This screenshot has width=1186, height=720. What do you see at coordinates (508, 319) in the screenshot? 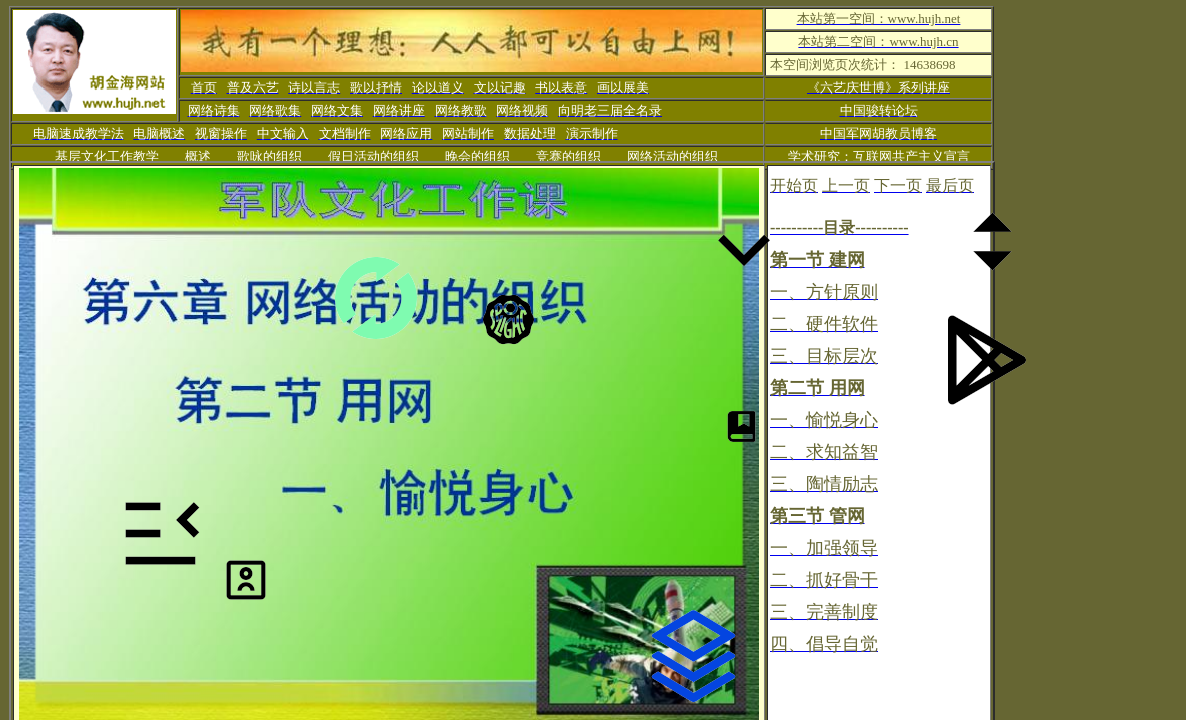
I see `spotlight app logo` at bounding box center [508, 319].